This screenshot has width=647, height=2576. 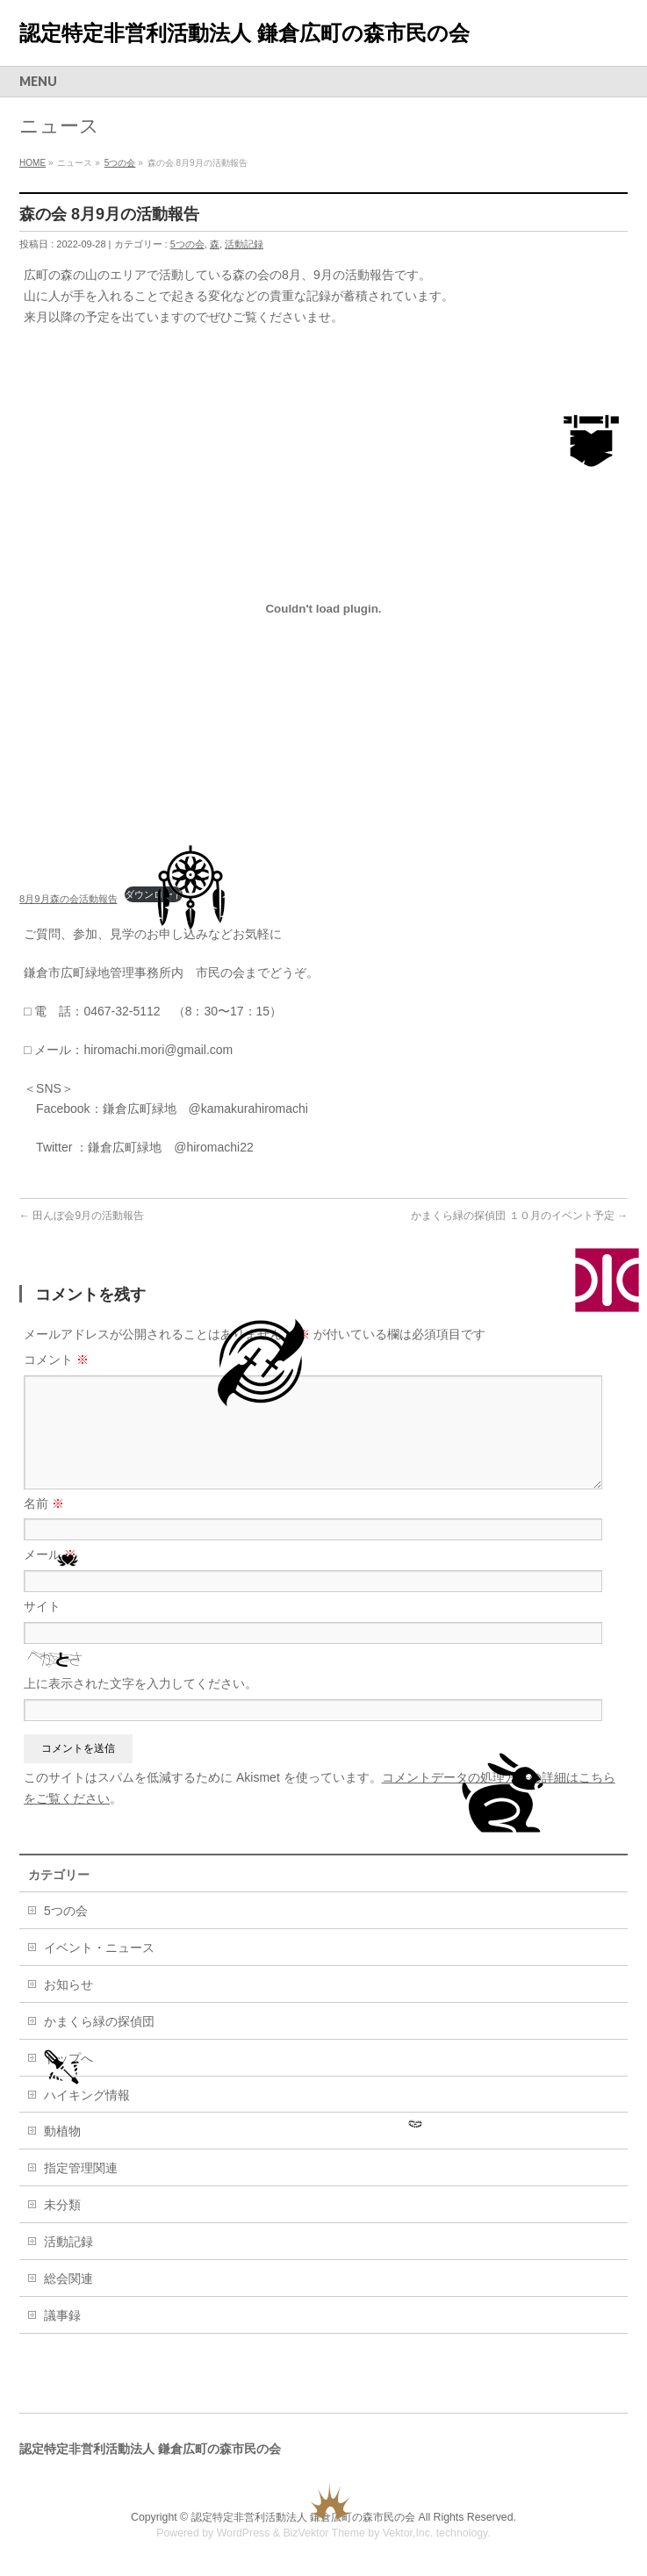 I want to click on activate spinning blade attack or ability, so click(x=261, y=1362).